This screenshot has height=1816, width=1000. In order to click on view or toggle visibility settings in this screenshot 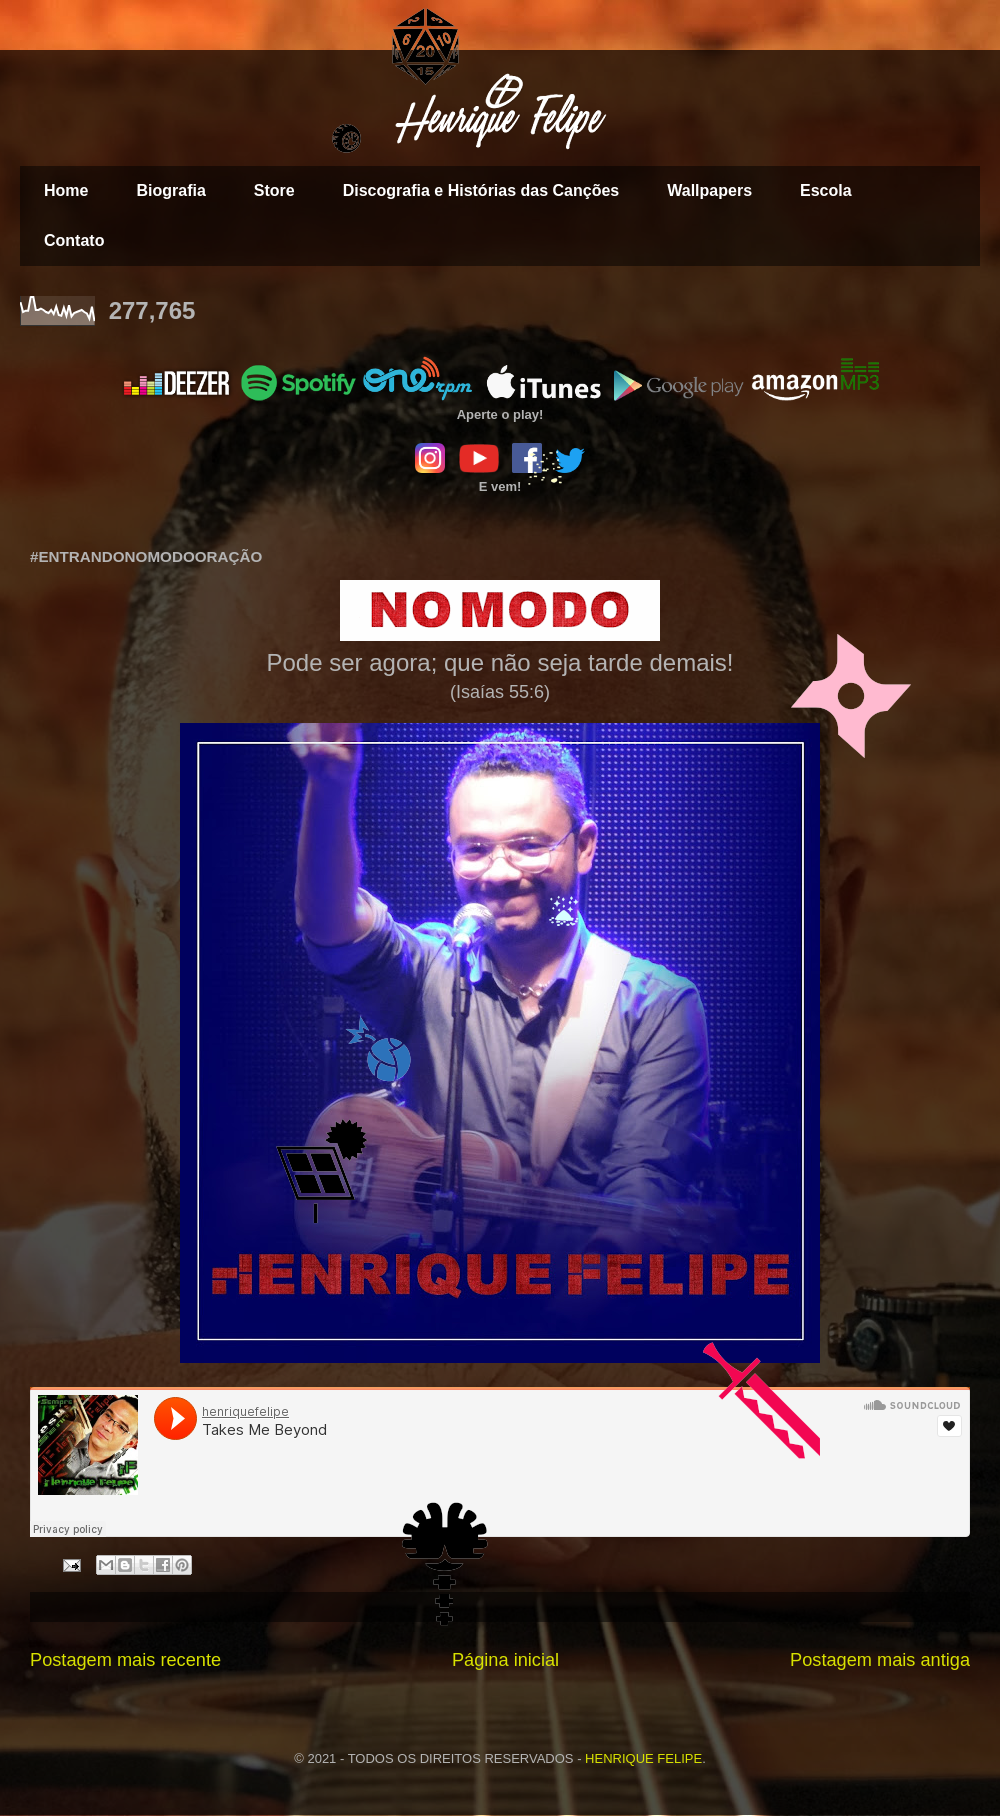, I will do `click(346, 138)`.